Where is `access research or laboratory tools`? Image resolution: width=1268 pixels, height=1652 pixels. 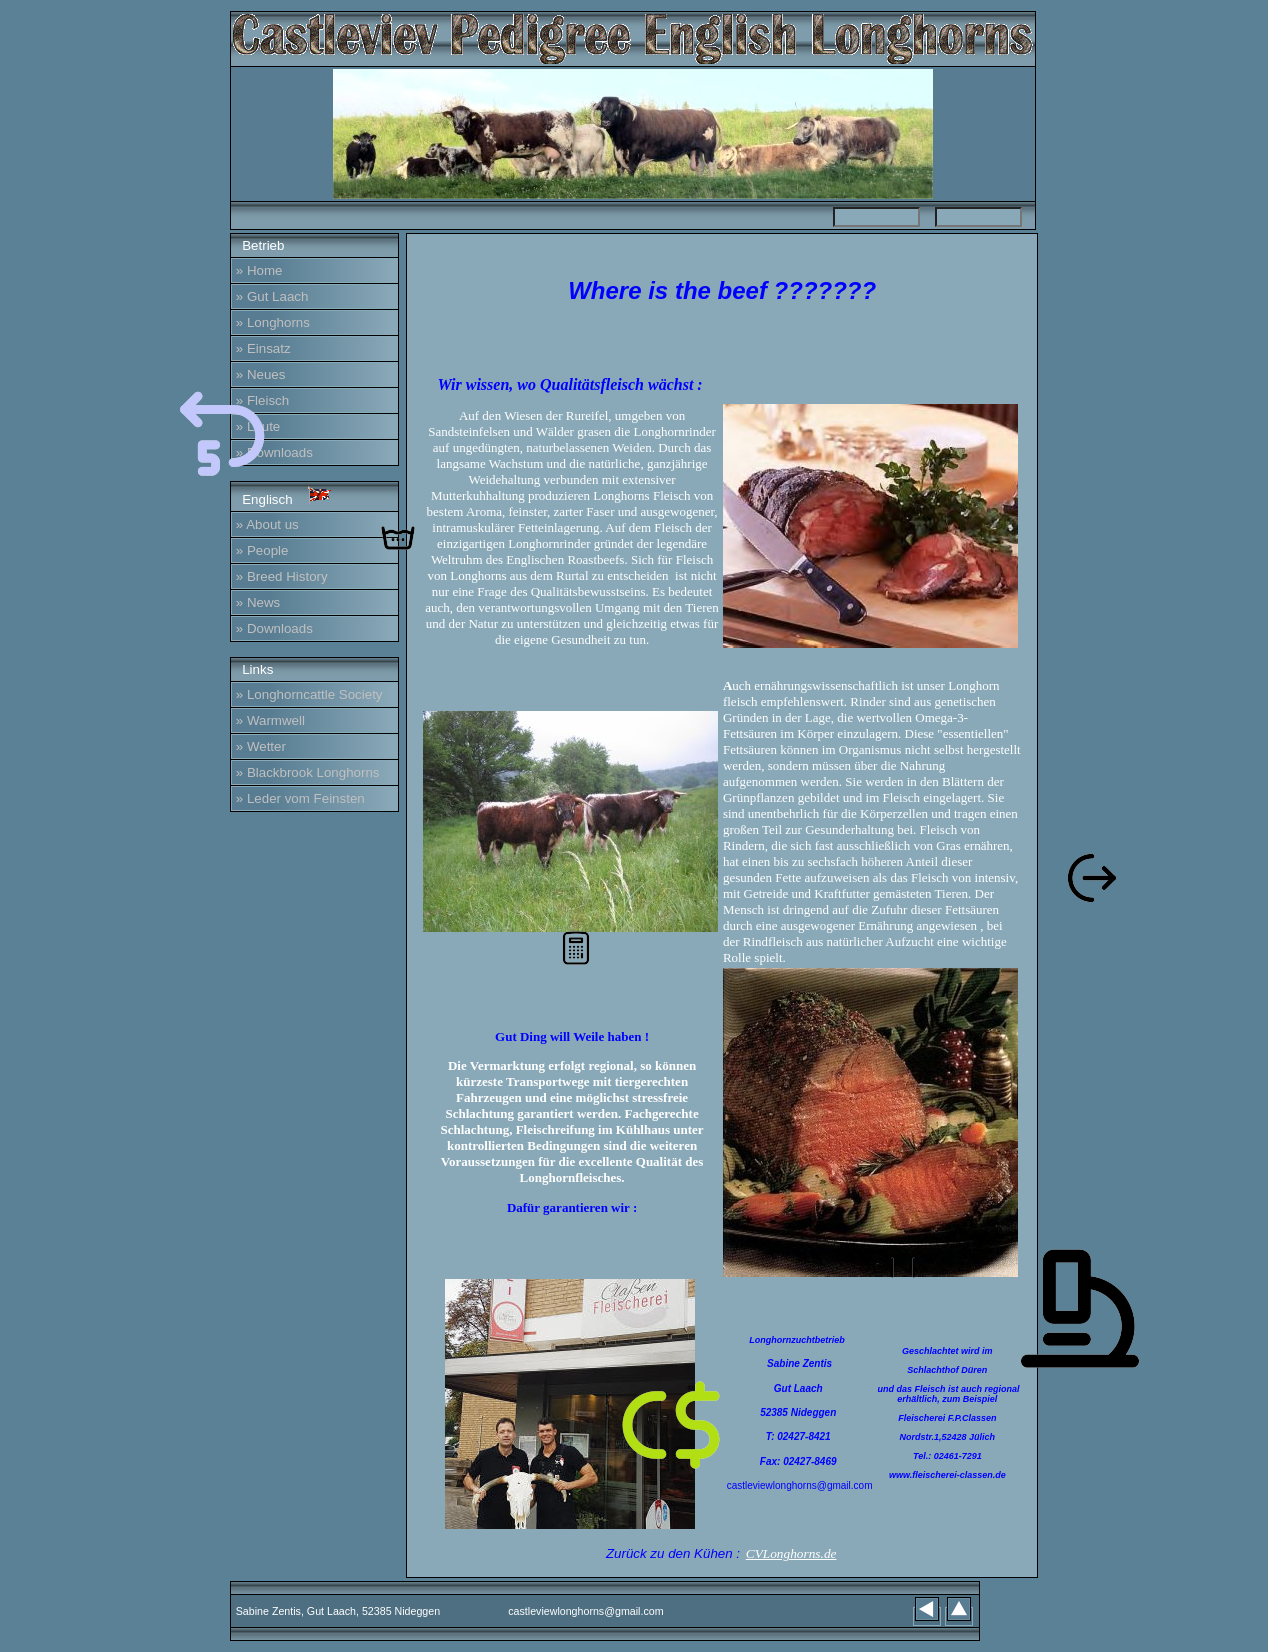 access research or laboratory tools is located at coordinates (1080, 1313).